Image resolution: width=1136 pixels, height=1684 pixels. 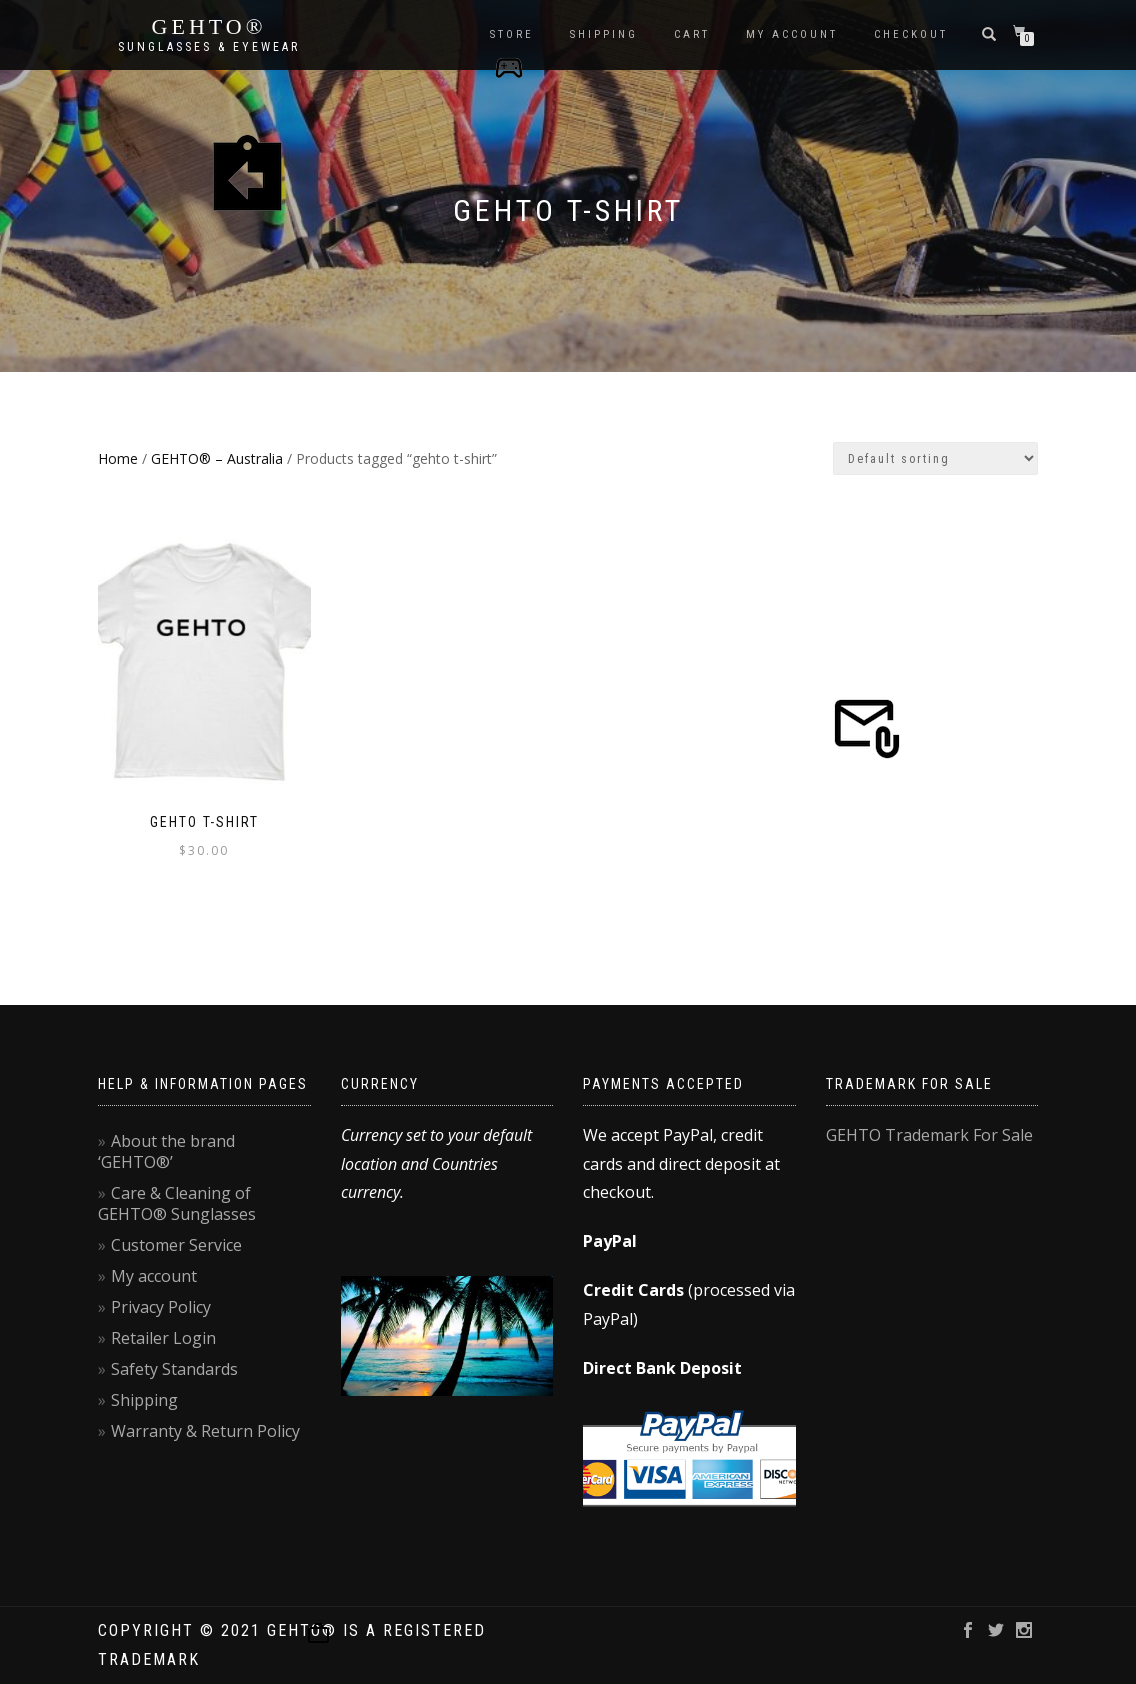 I want to click on access gaming or esports features, so click(x=509, y=68).